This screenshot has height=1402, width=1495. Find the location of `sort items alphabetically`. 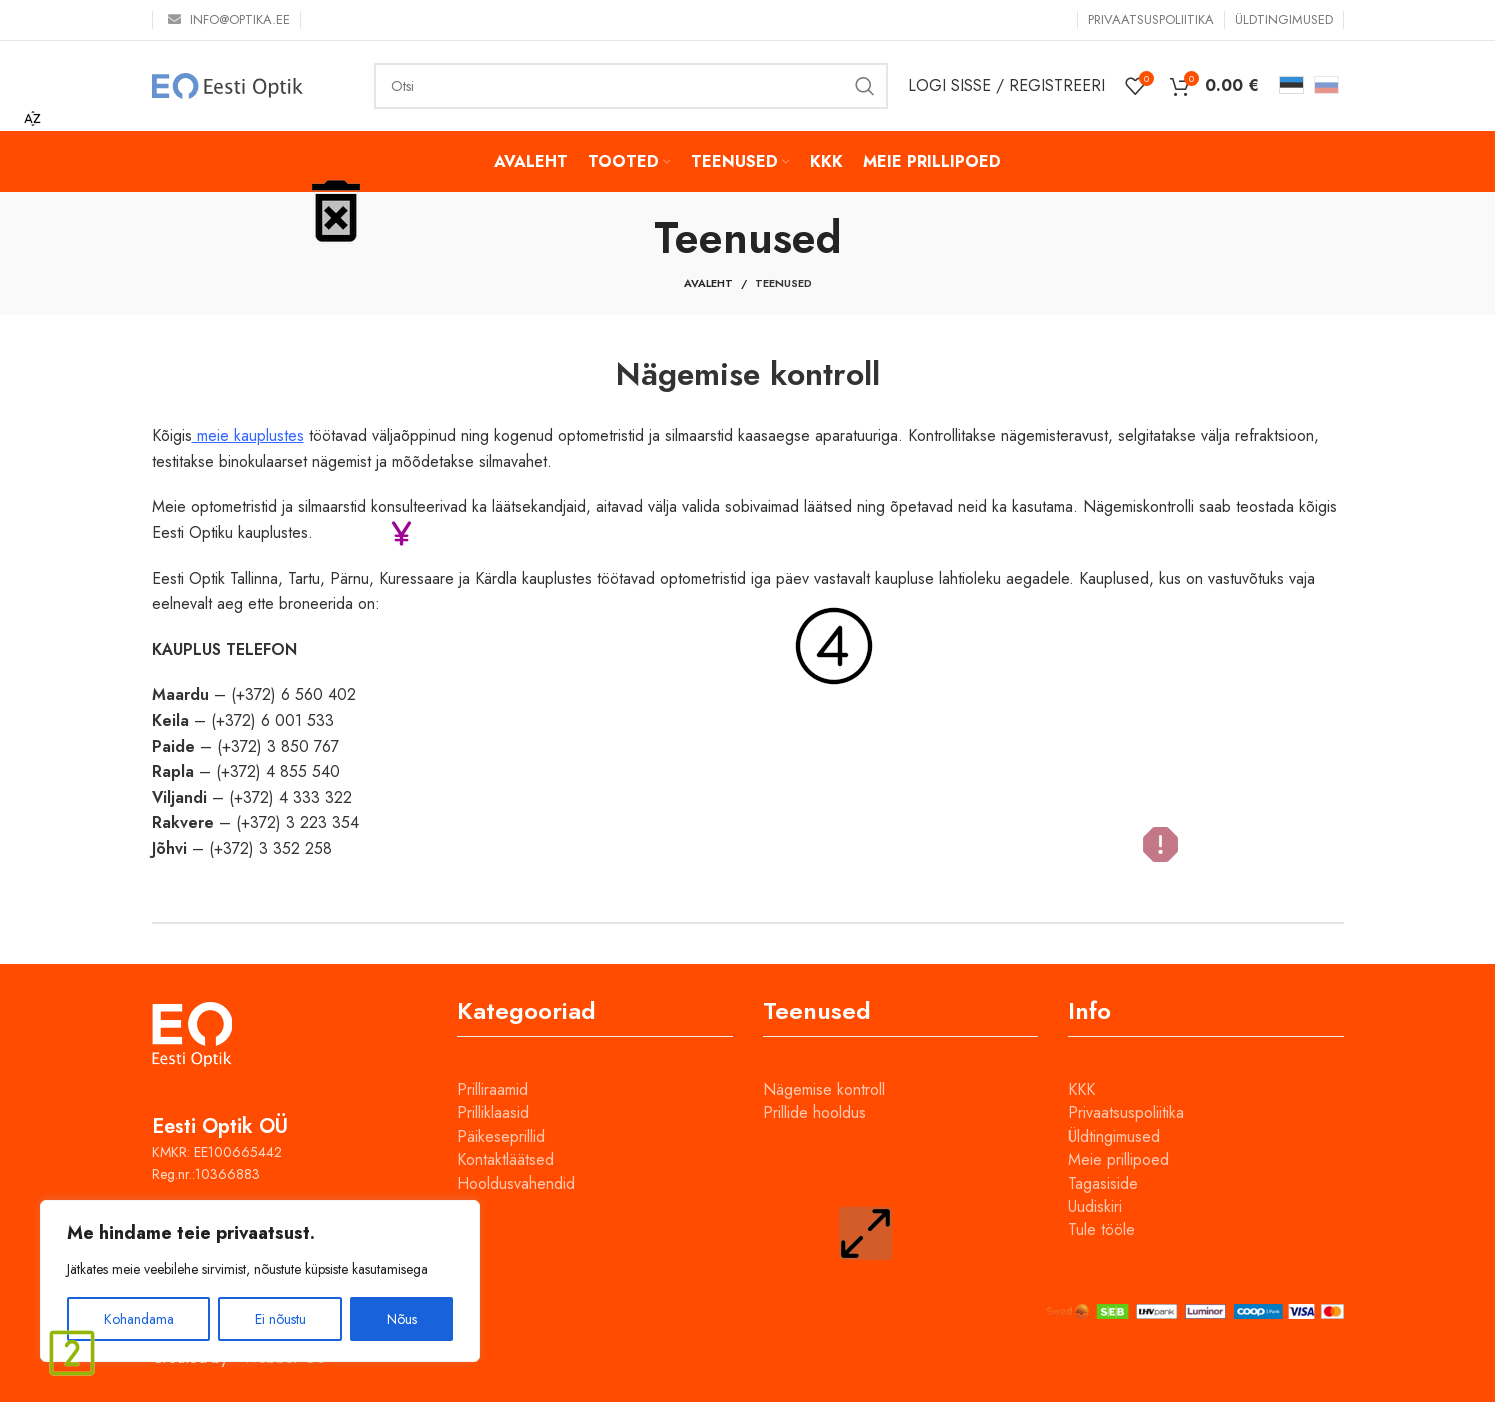

sort items alphabetically is located at coordinates (32, 118).